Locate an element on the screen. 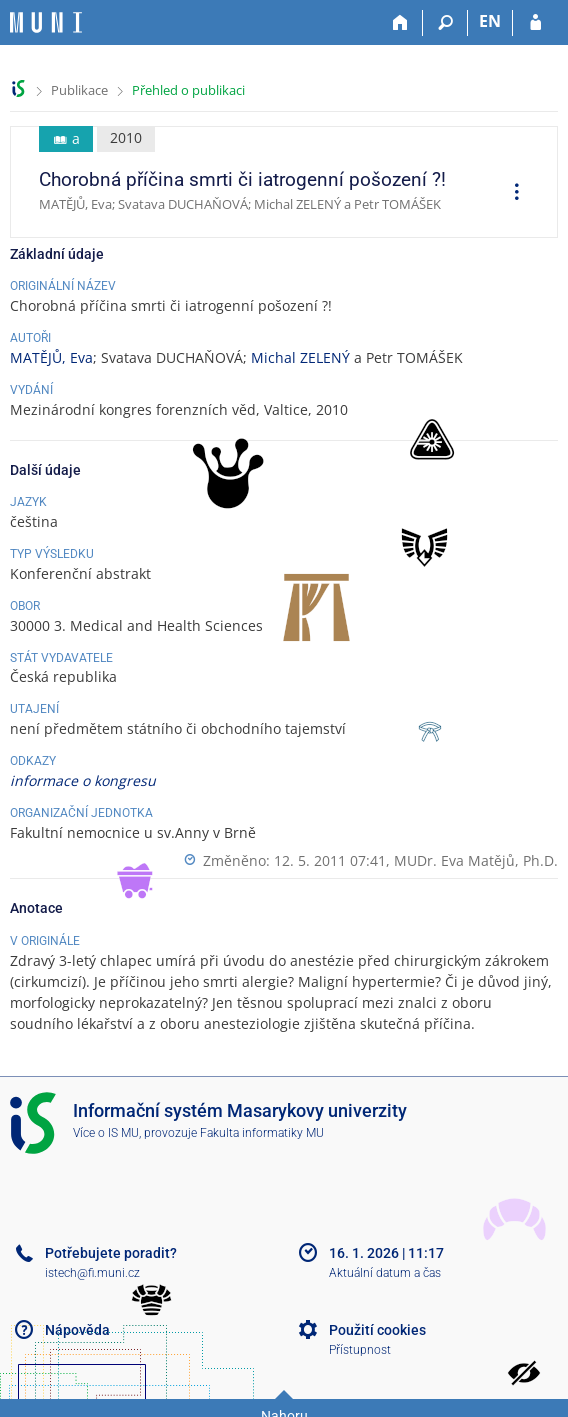  browse bakery or pastry items is located at coordinates (514, 1219).